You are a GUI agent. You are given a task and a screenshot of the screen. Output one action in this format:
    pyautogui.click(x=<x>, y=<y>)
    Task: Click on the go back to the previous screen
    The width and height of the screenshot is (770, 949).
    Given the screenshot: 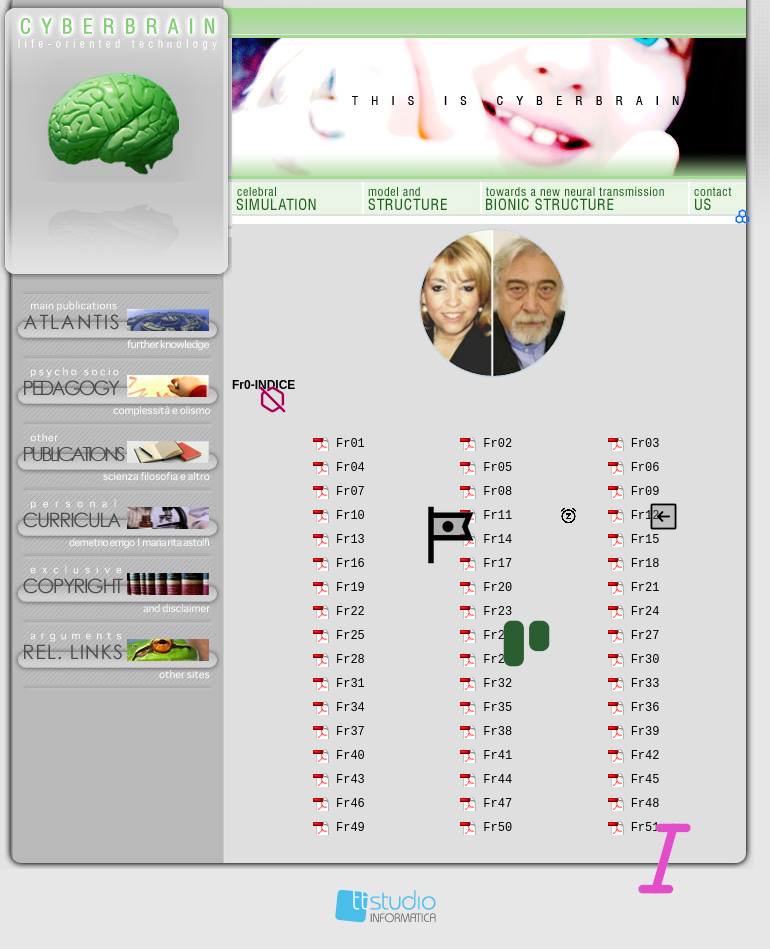 What is the action you would take?
    pyautogui.click(x=663, y=516)
    